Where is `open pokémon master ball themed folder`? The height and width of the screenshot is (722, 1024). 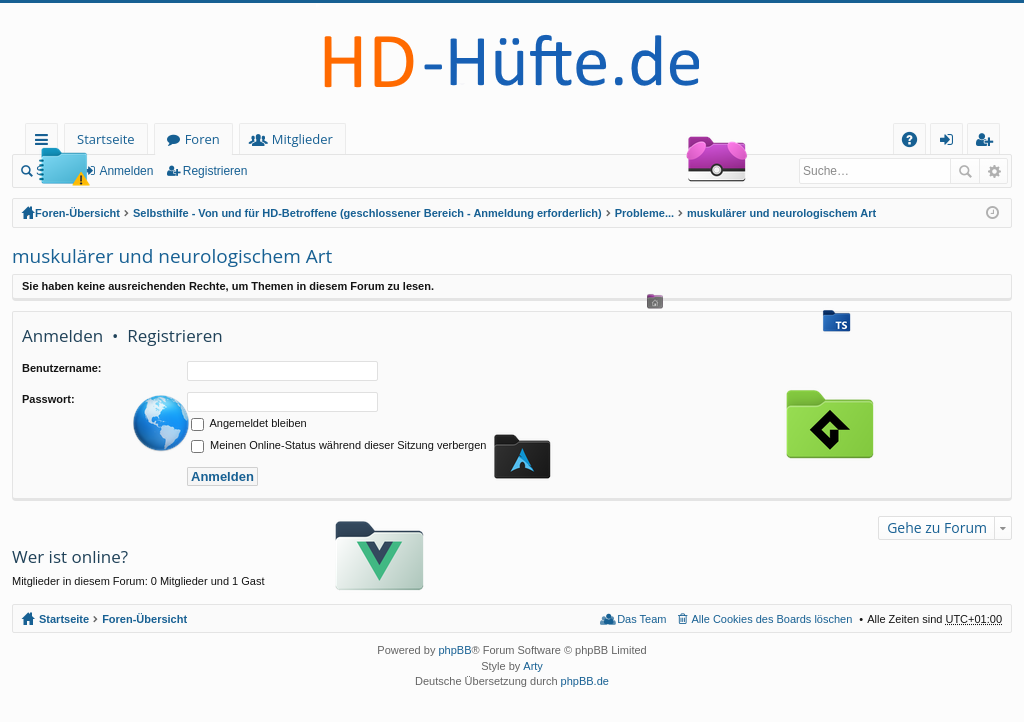
open pokémon master ball themed folder is located at coordinates (716, 160).